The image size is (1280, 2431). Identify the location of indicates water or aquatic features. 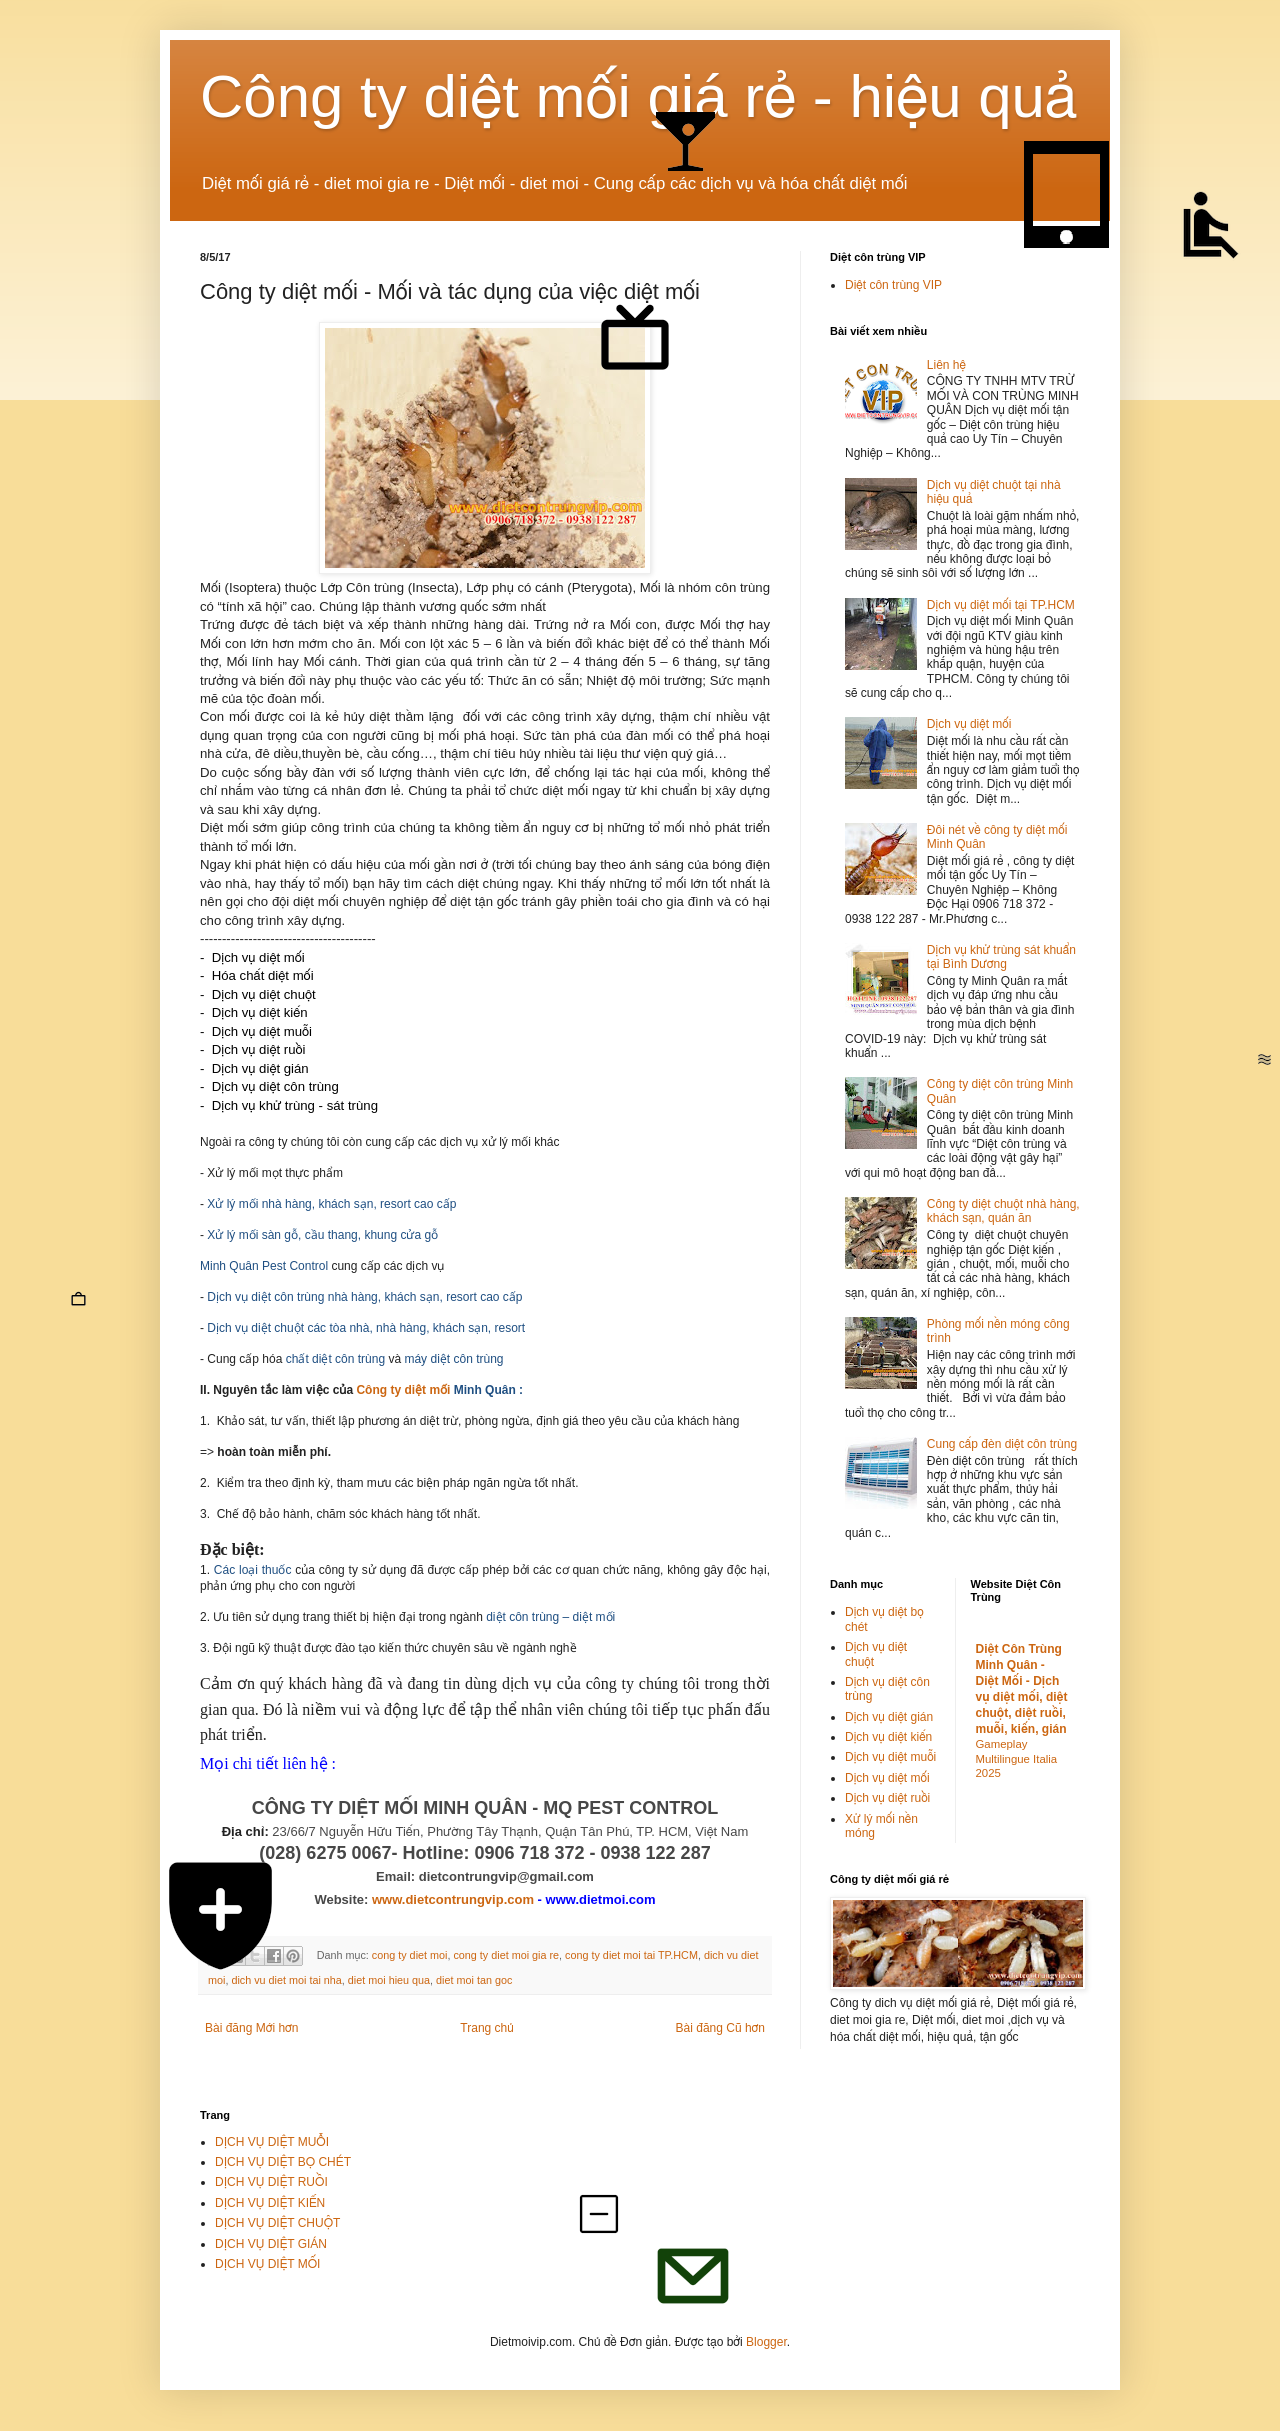
(1264, 1059).